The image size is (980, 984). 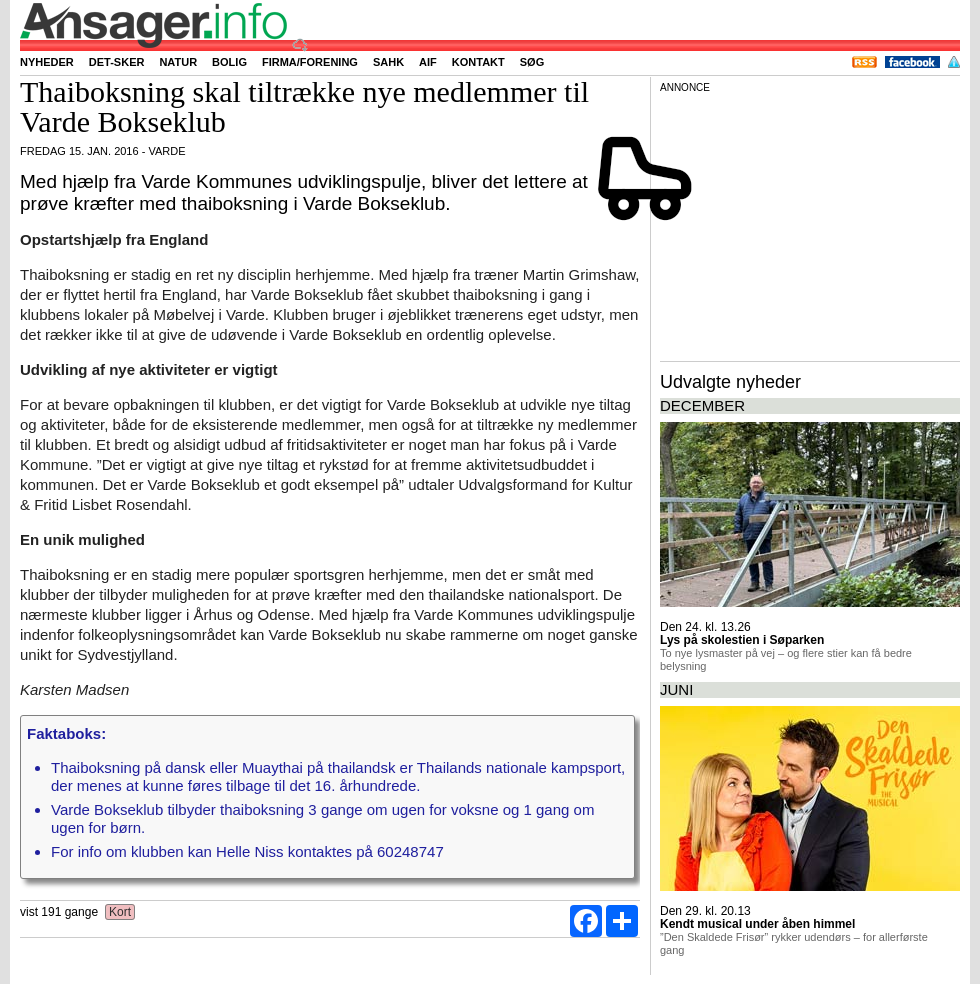 I want to click on browse roller skating activities or locations, so click(x=644, y=178).